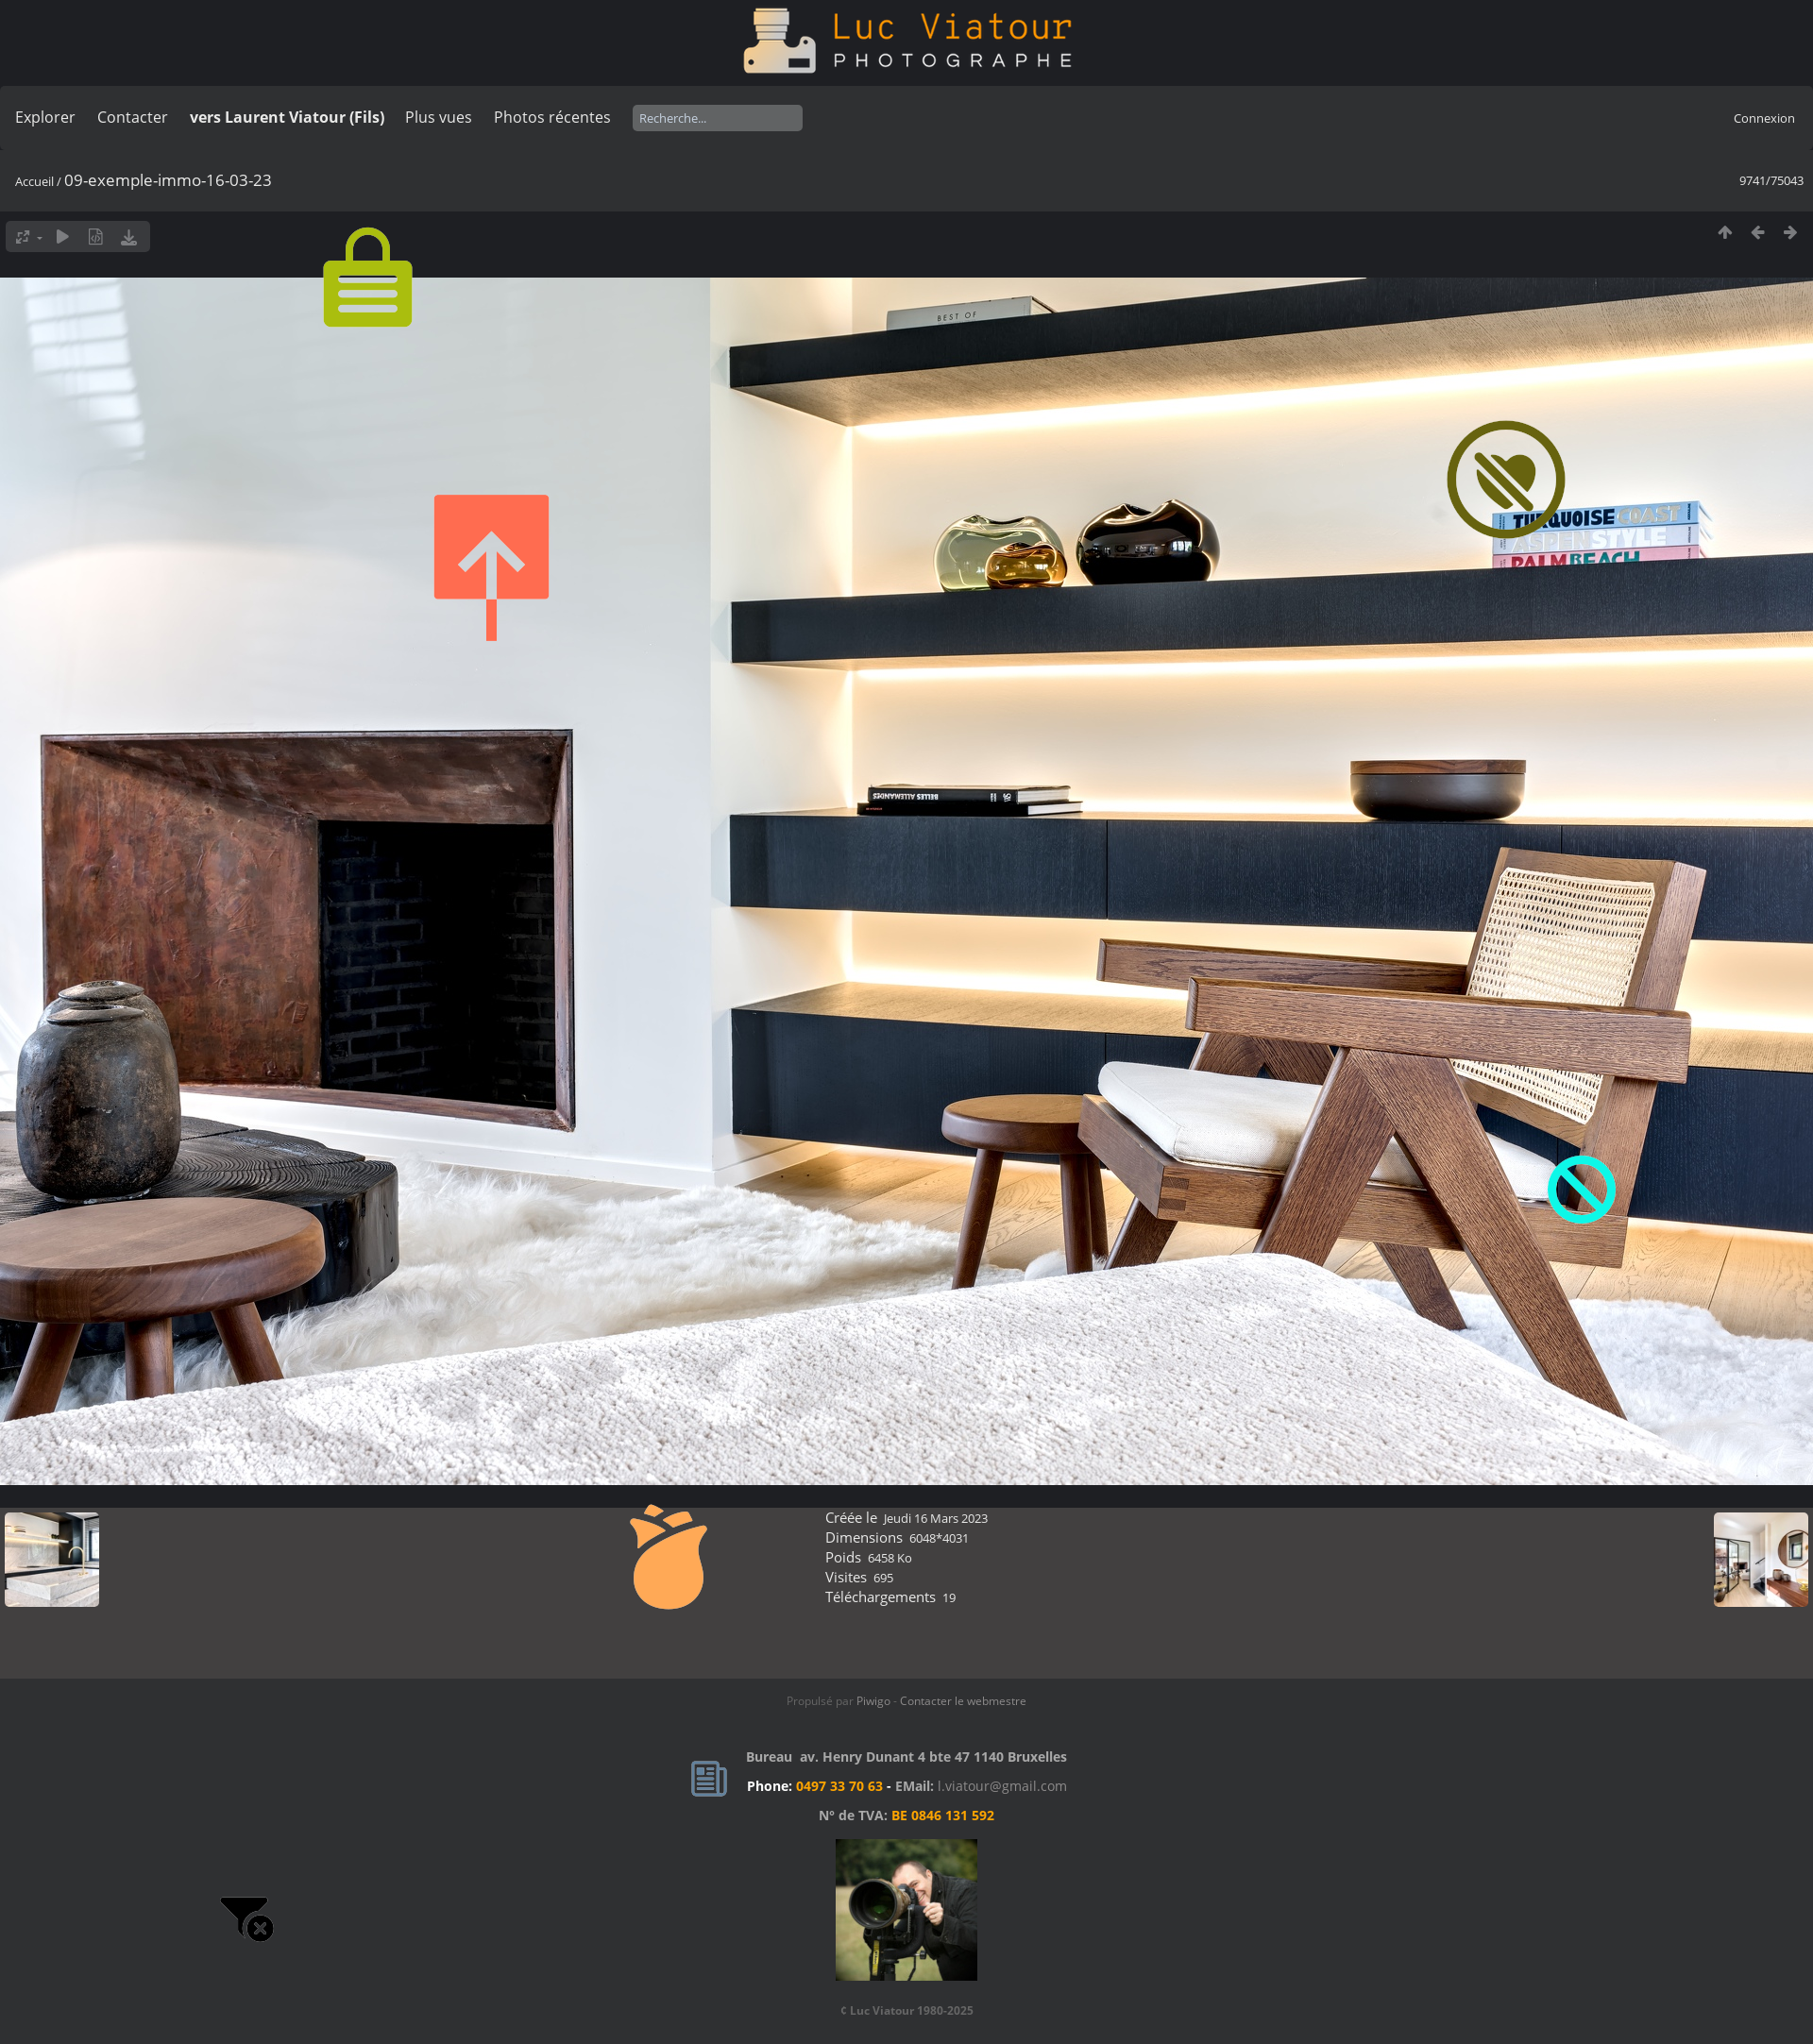 This screenshot has width=1813, height=2044. What do you see at coordinates (246, 1915) in the screenshot?
I see `clear all active filters` at bounding box center [246, 1915].